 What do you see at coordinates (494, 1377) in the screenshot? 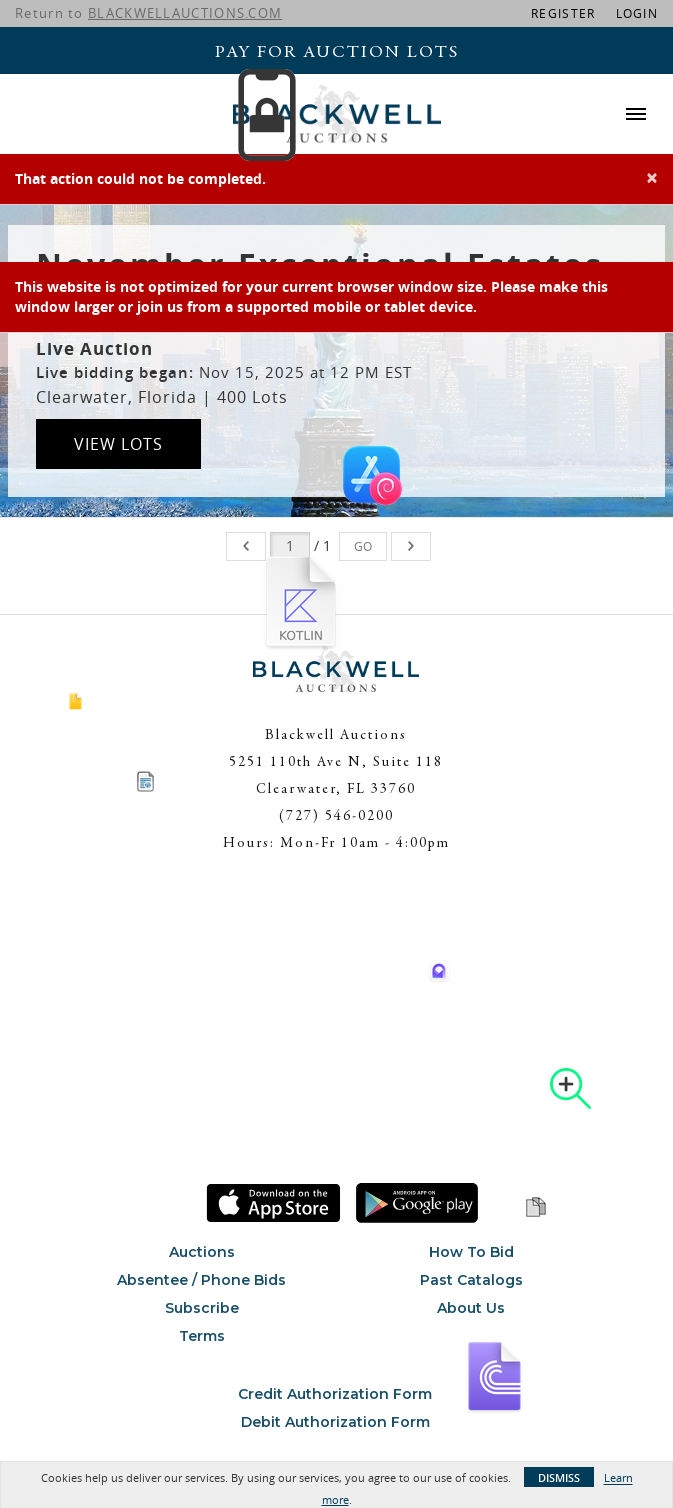
I see `a bittorrent torrent file` at bounding box center [494, 1377].